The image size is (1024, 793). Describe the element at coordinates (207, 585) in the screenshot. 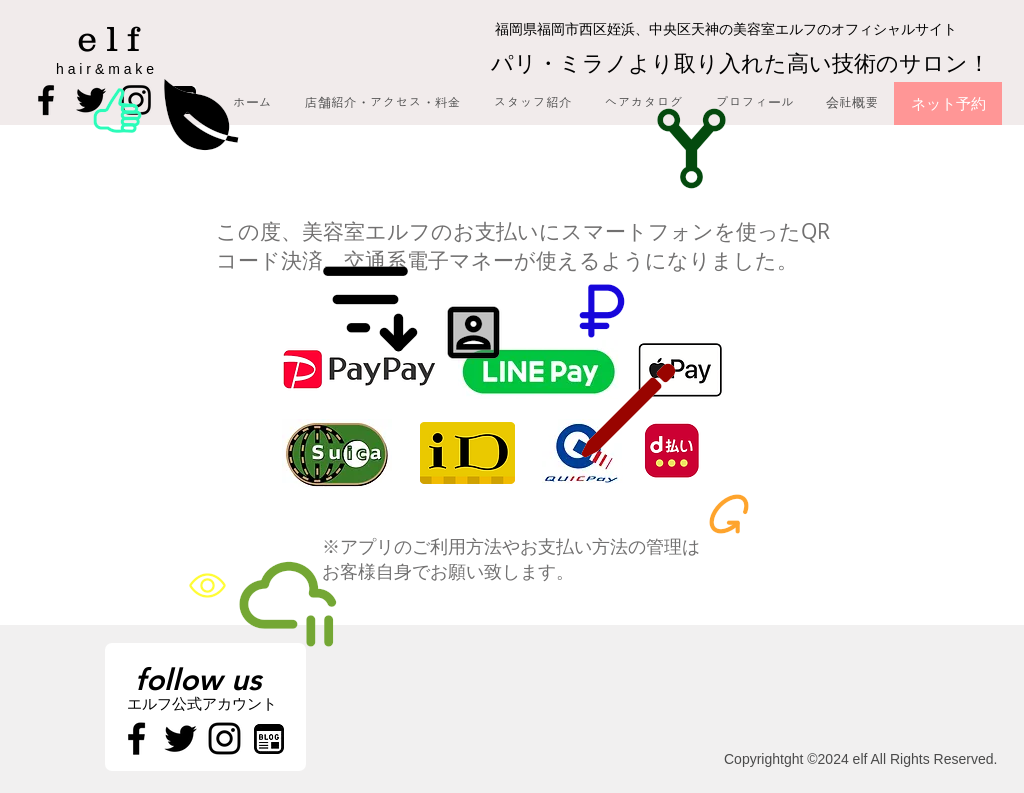

I see `view or preview content` at that location.